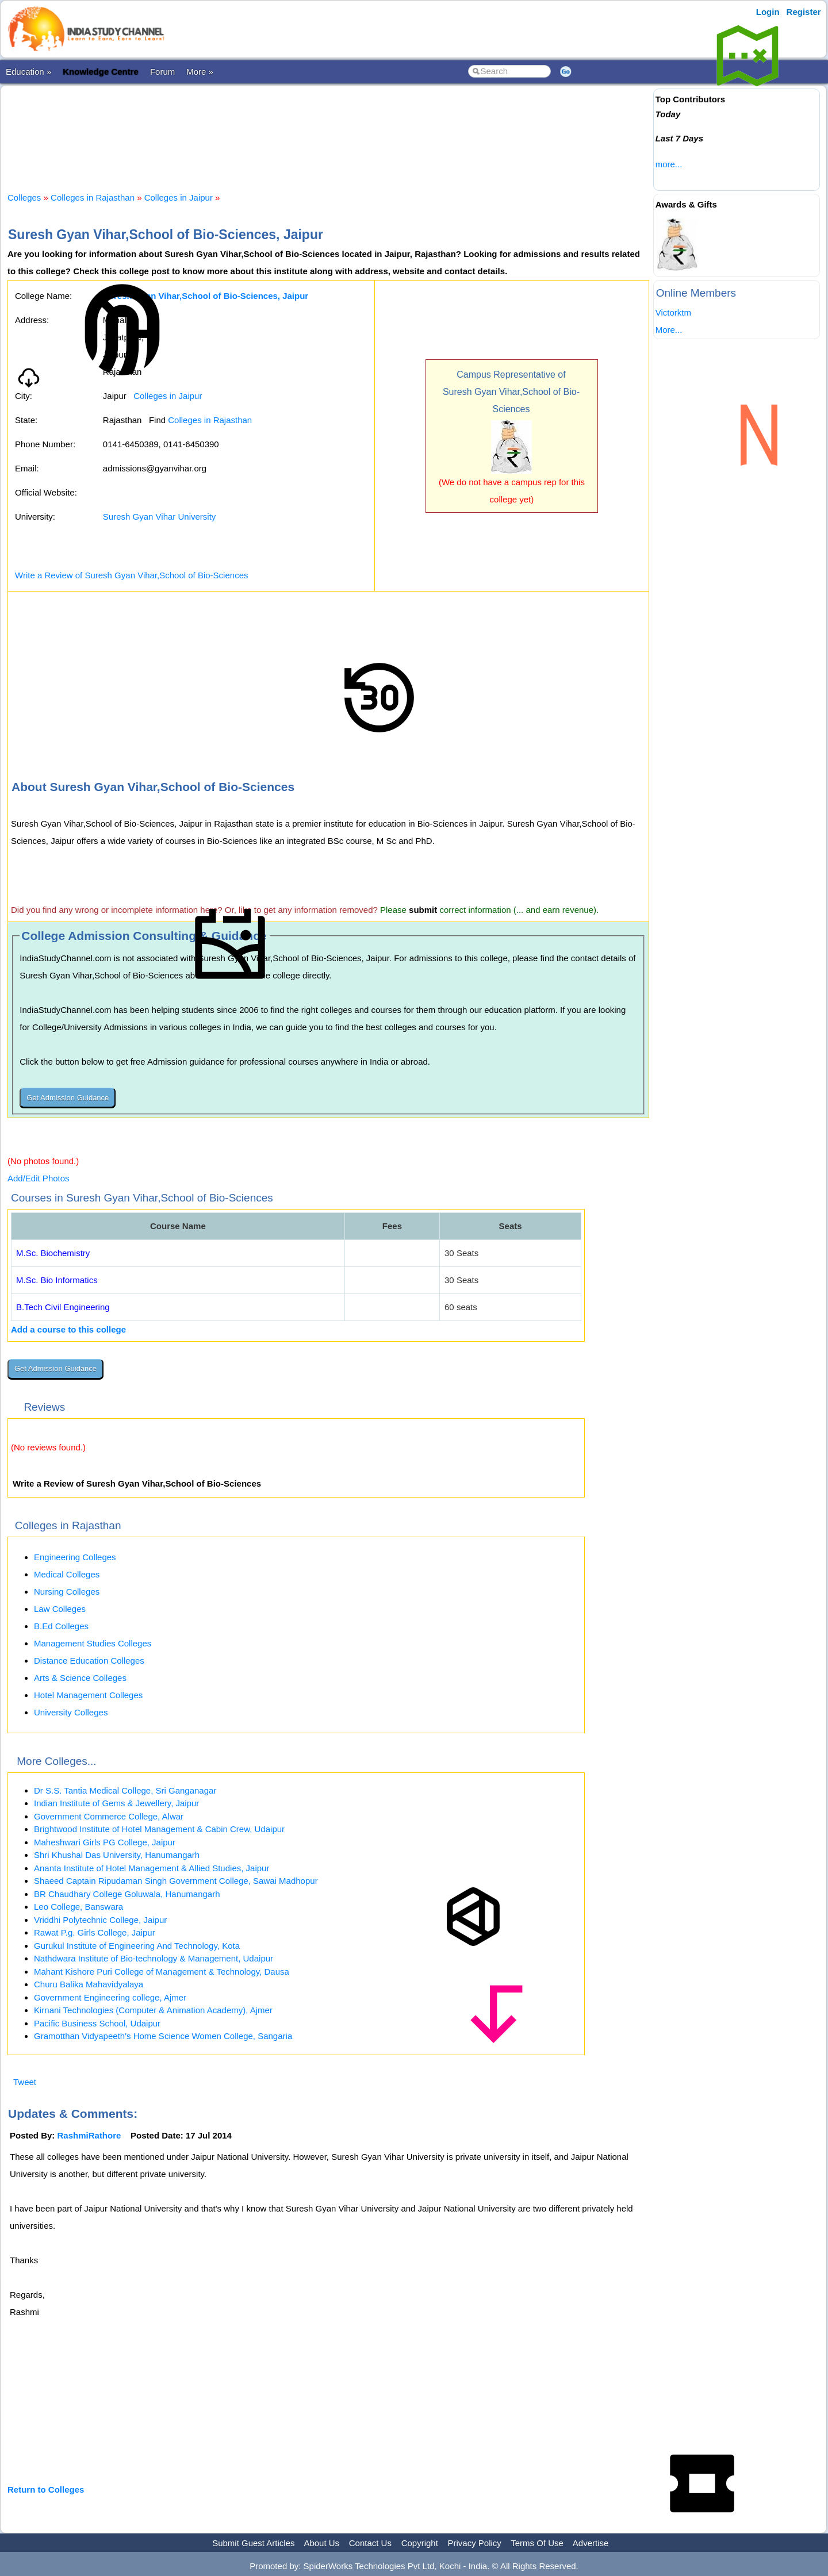  I want to click on view photo gallery, so click(230, 947).